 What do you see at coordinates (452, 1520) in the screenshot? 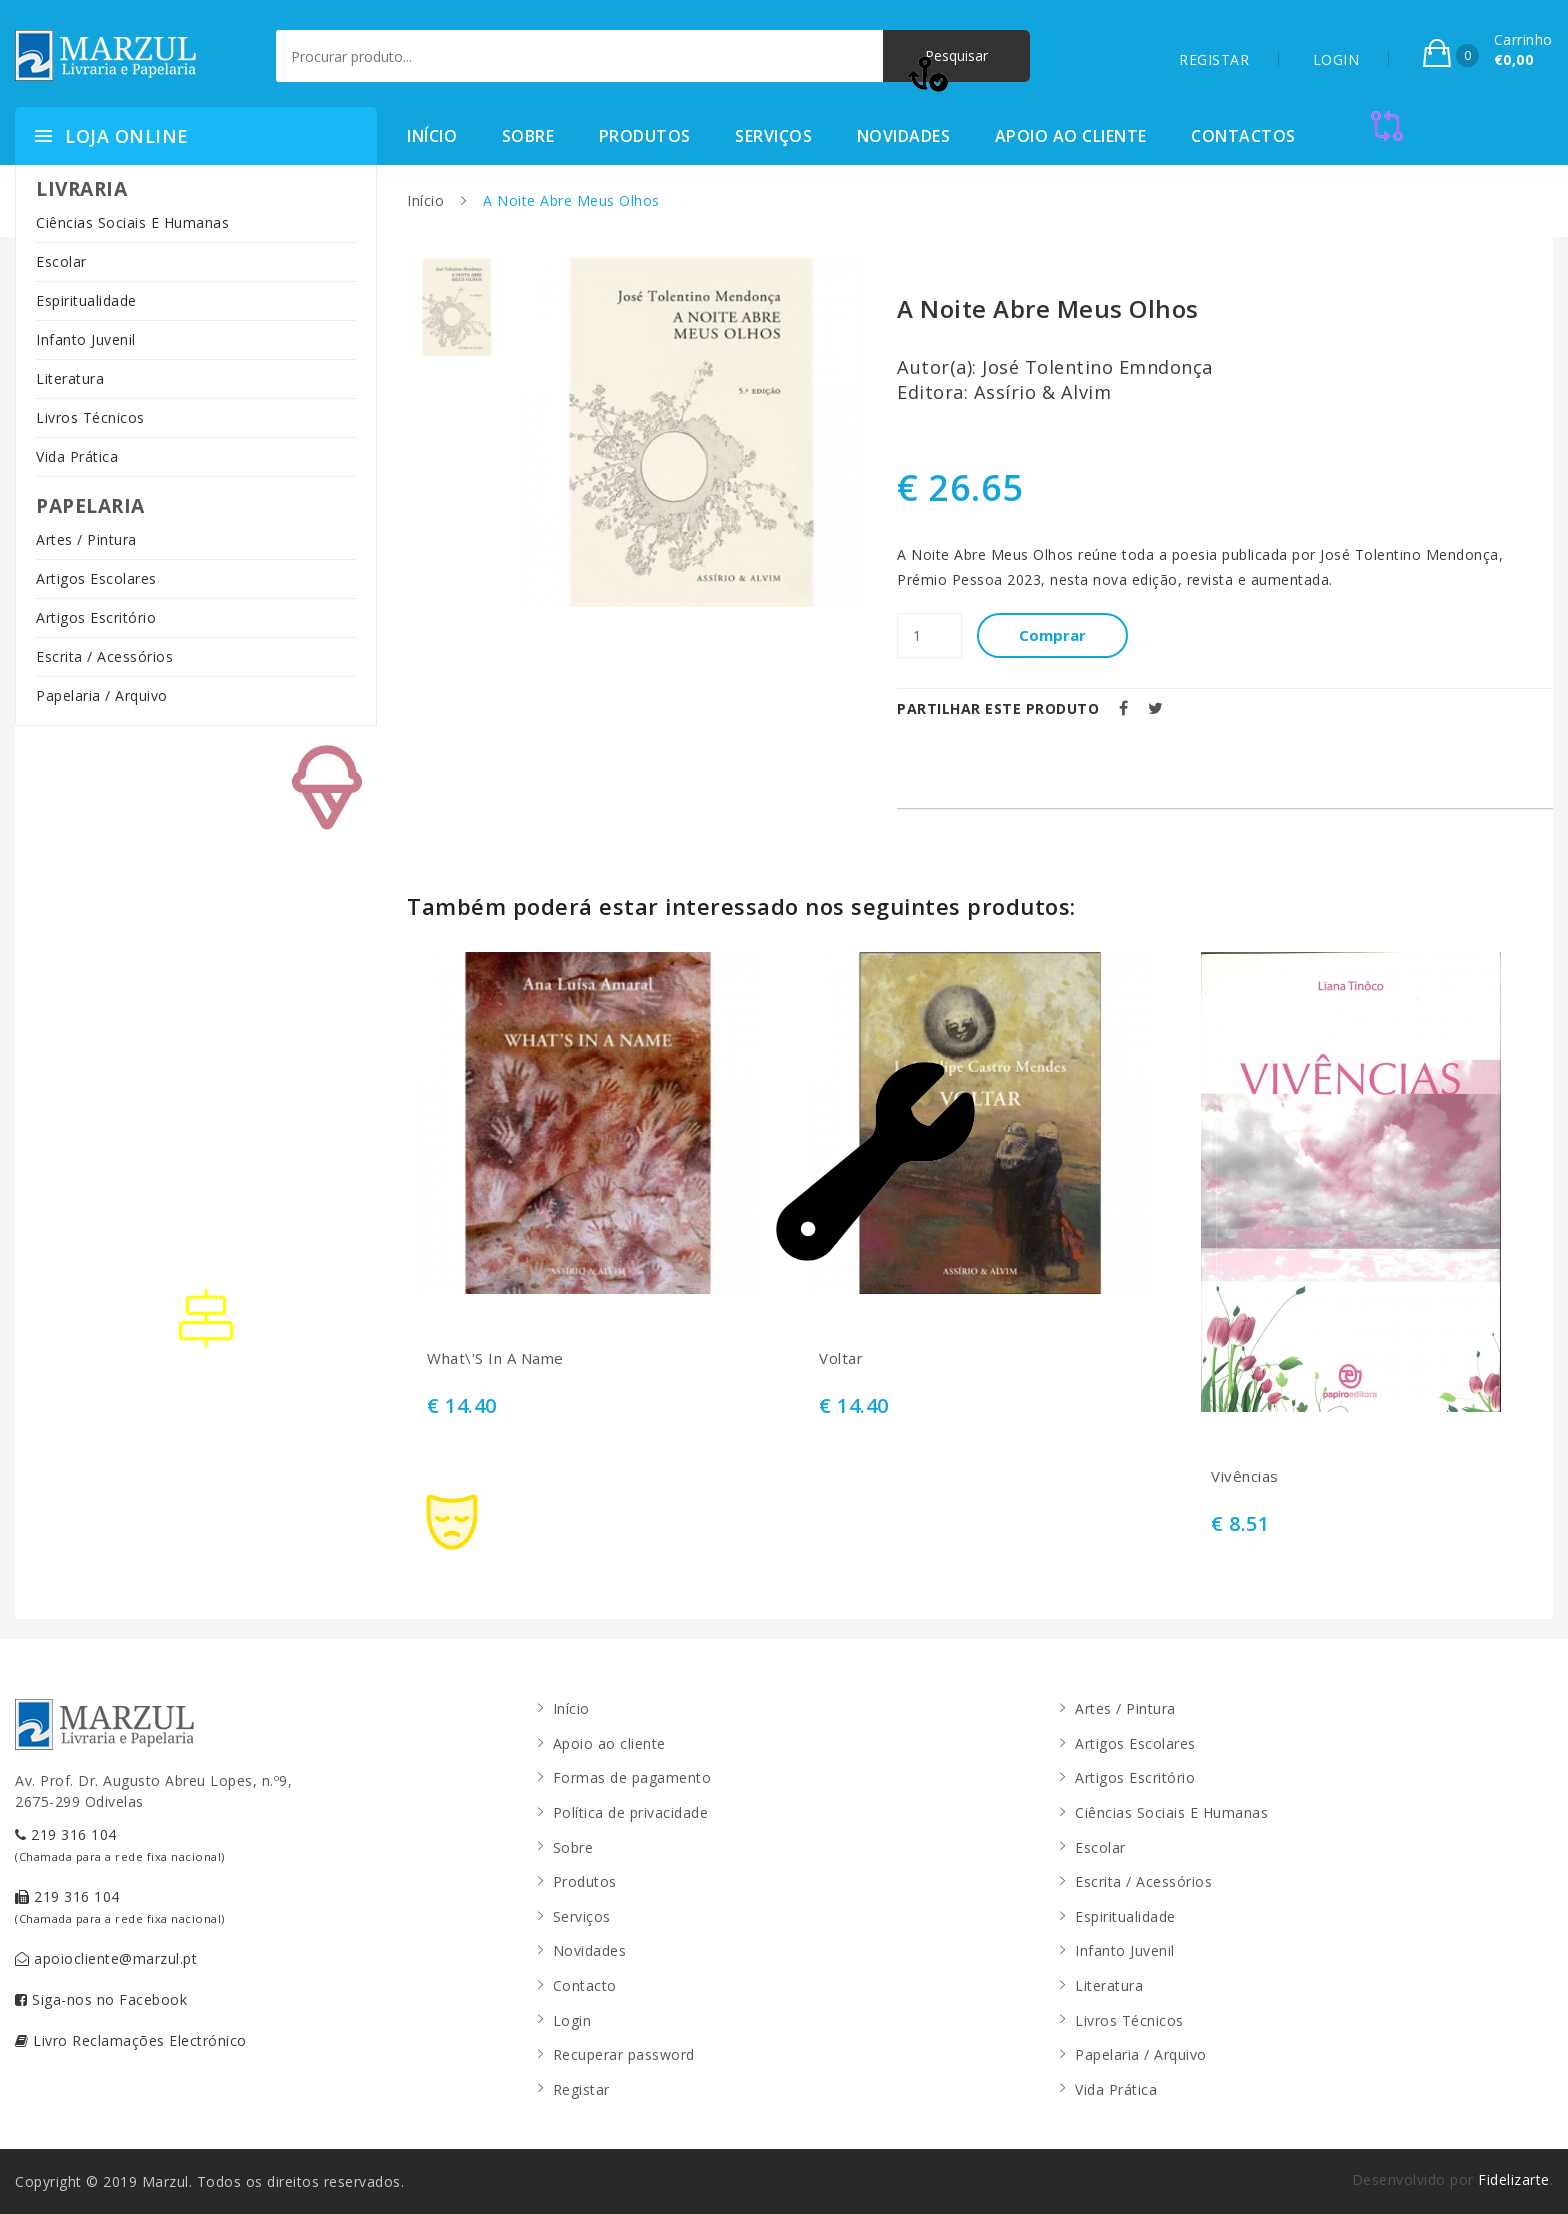
I see `indicates a sad or negative mood/emotion` at bounding box center [452, 1520].